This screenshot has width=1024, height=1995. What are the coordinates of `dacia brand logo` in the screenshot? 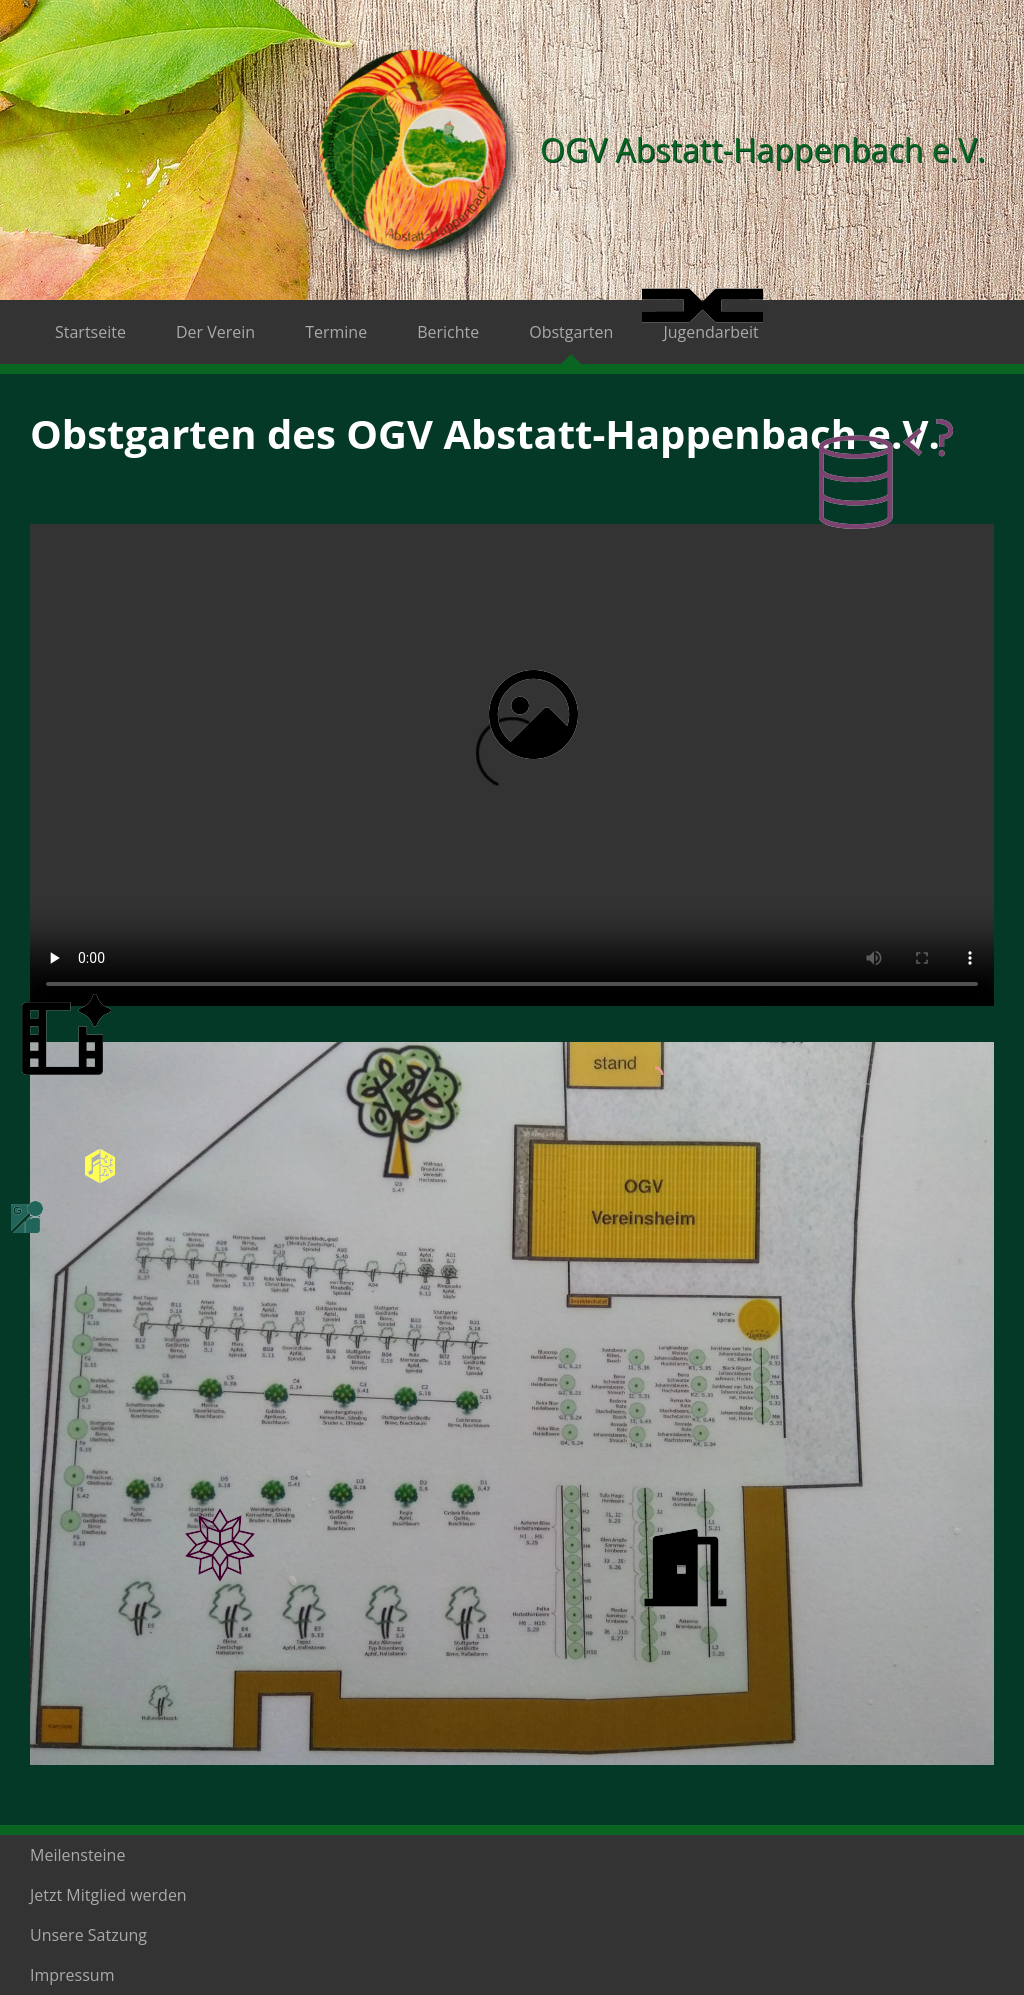 It's located at (702, 305).